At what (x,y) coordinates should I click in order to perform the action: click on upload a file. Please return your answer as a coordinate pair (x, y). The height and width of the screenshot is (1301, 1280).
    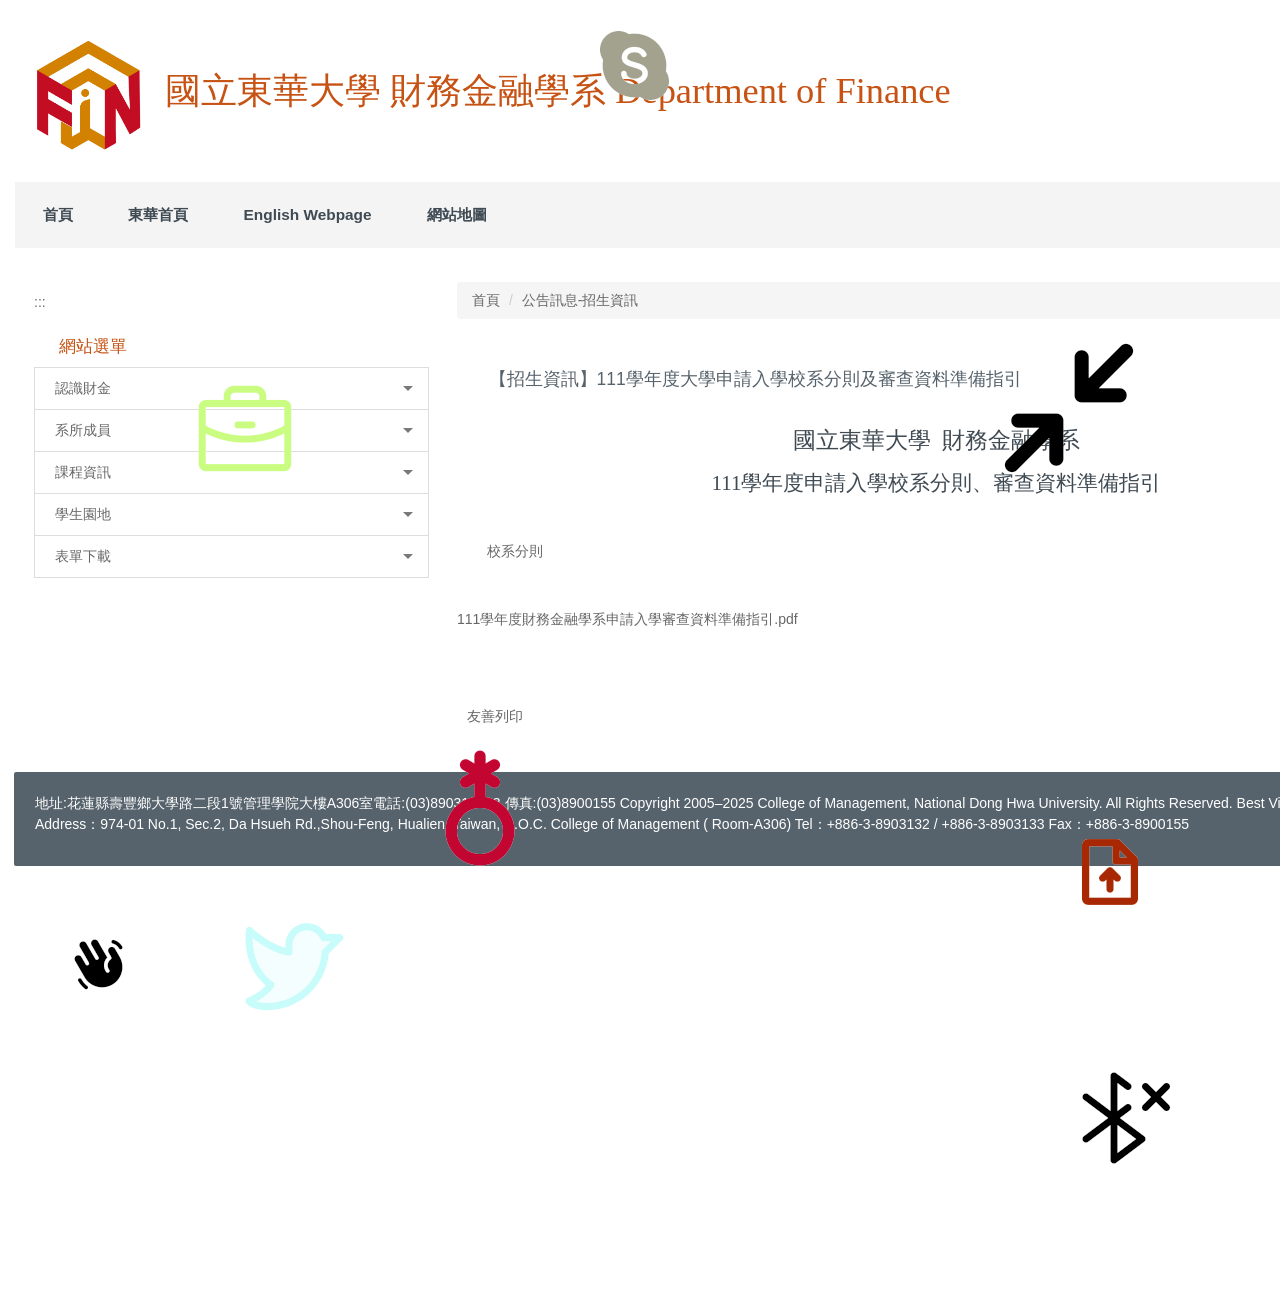
    Looking at the image, I should click on (1110, 872).